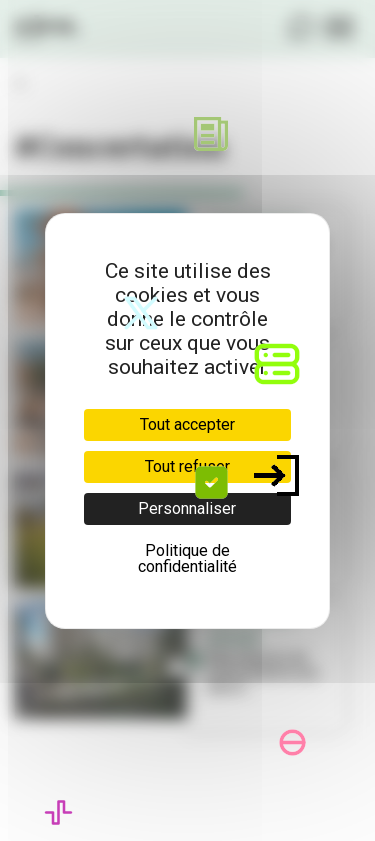 The height and width of the screenshot is (841, 375). Describe the element at coordinates (292, 742) in the screenshot. I see `select agender identity option` at that location.